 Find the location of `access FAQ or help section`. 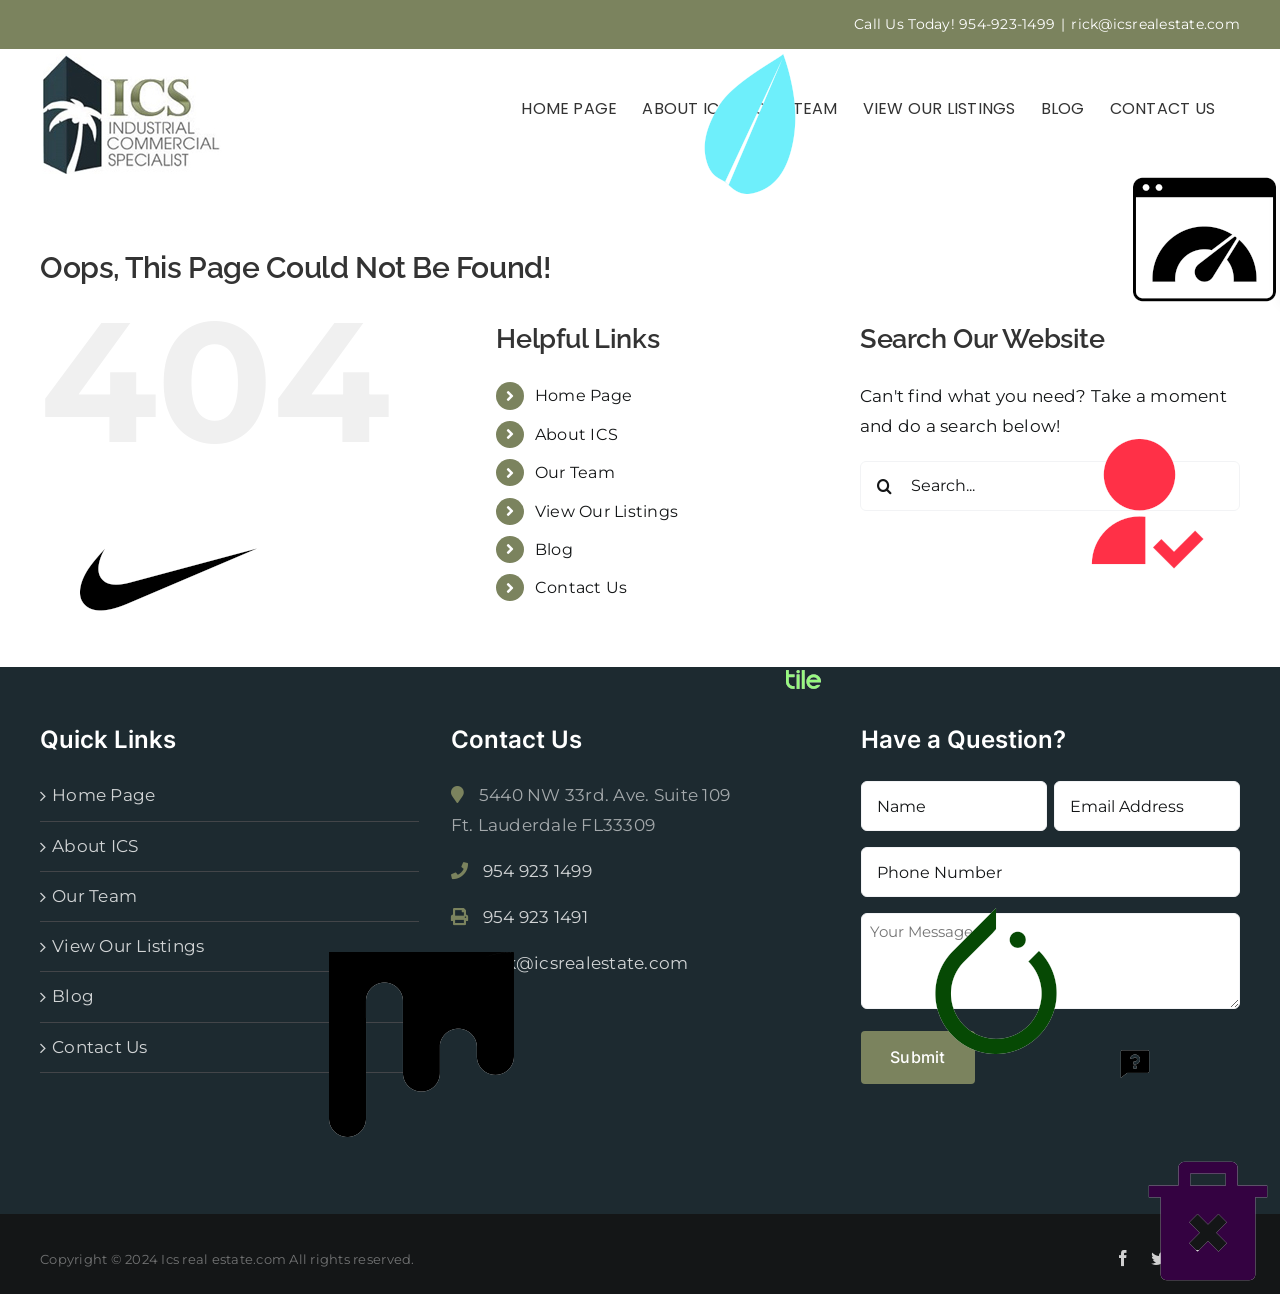

access FAQ or help section is located at coordinates (1135, 1063).